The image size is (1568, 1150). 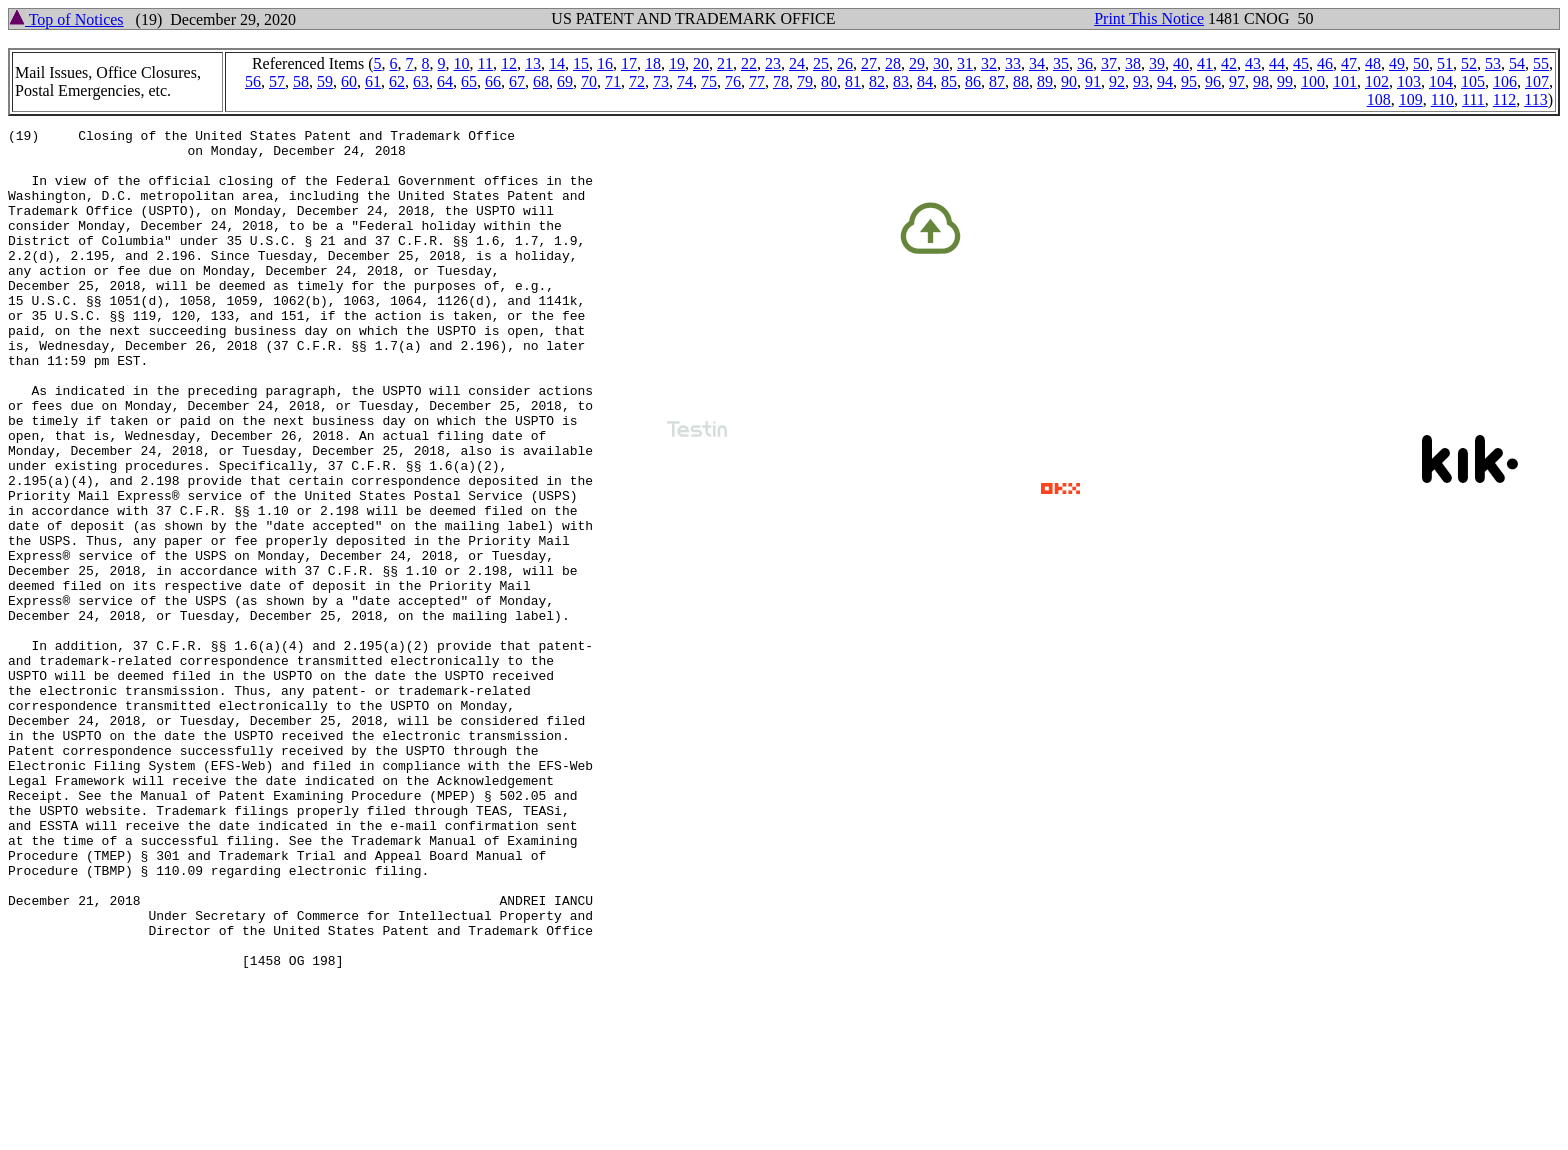 What do you see at coordinates (930, 229) in the screenshot?
I see `upload file to cloud storage` at bounding box center [930, 229].